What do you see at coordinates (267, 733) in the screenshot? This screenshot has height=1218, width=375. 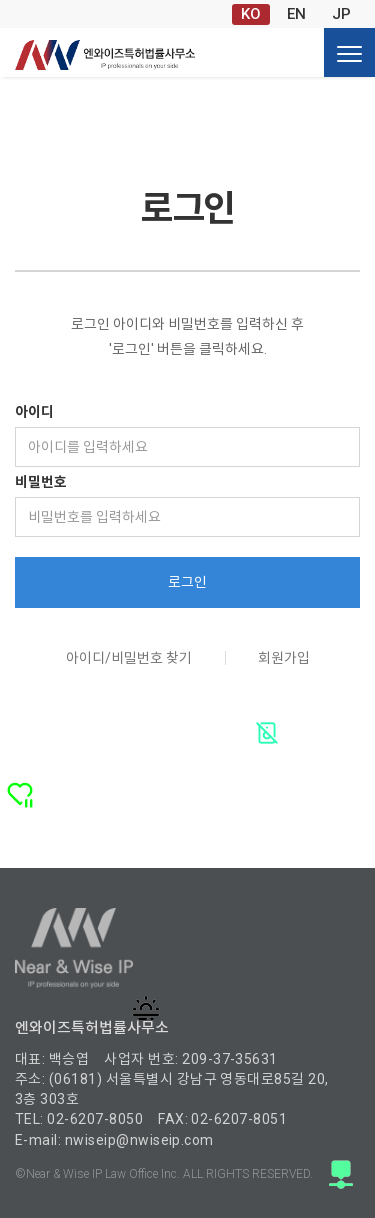 I see `mute external speaker` at bounding box center [267, 733].